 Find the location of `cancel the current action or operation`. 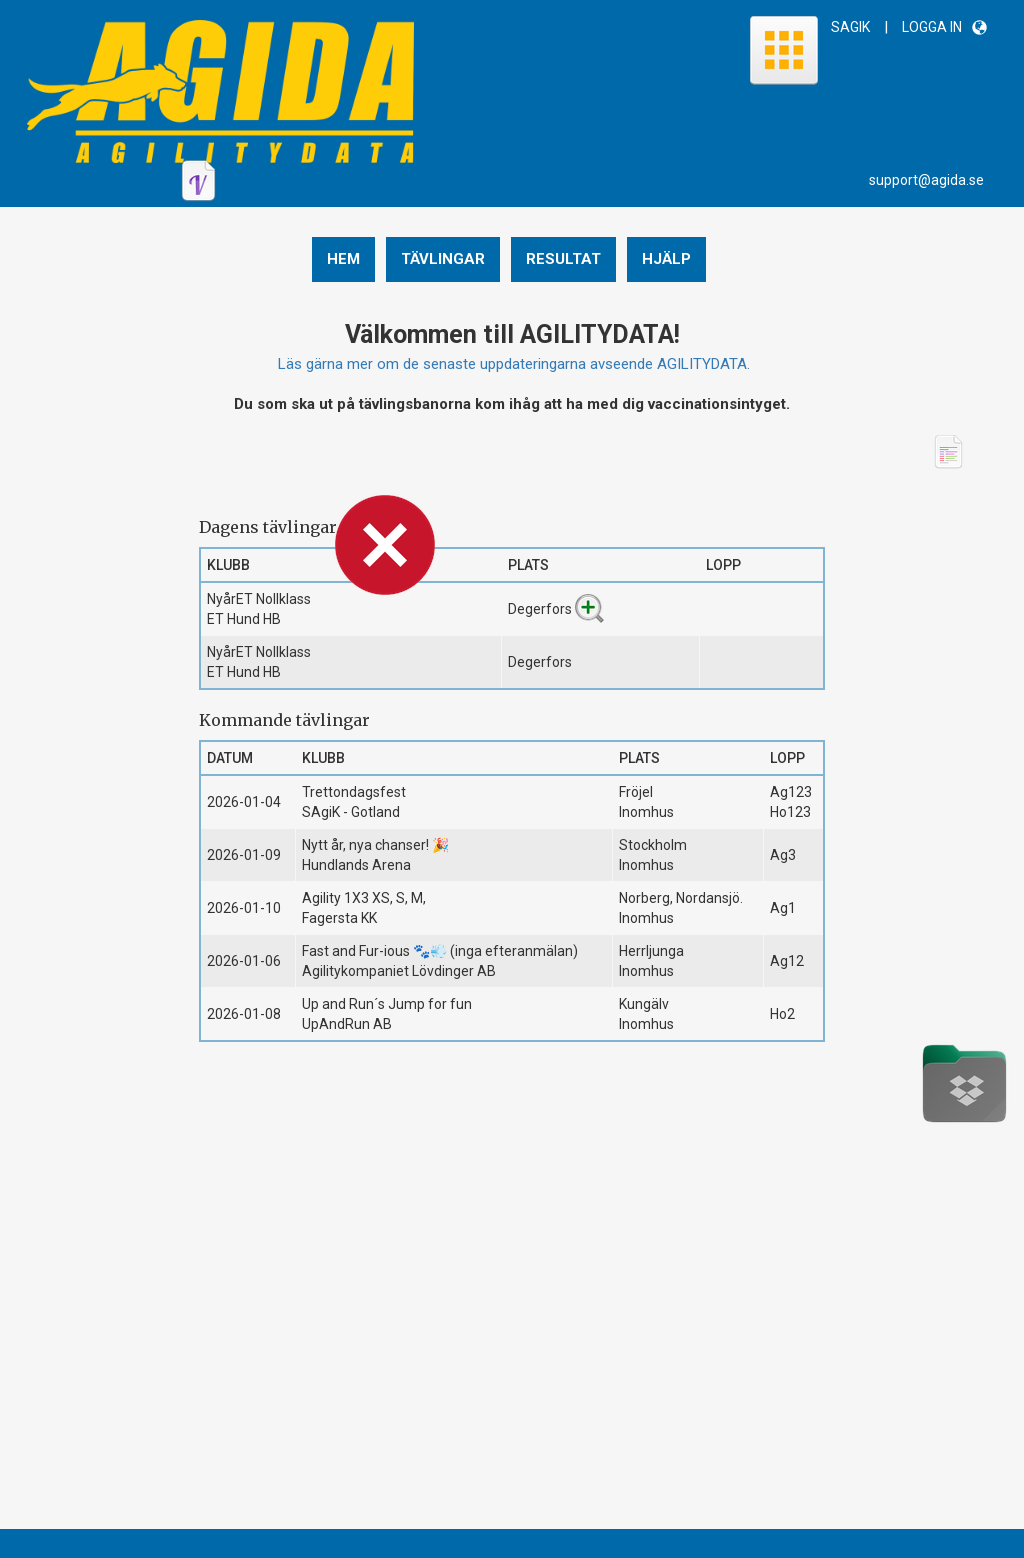

cancel the current action or operation is located at coordinates (385, 545).